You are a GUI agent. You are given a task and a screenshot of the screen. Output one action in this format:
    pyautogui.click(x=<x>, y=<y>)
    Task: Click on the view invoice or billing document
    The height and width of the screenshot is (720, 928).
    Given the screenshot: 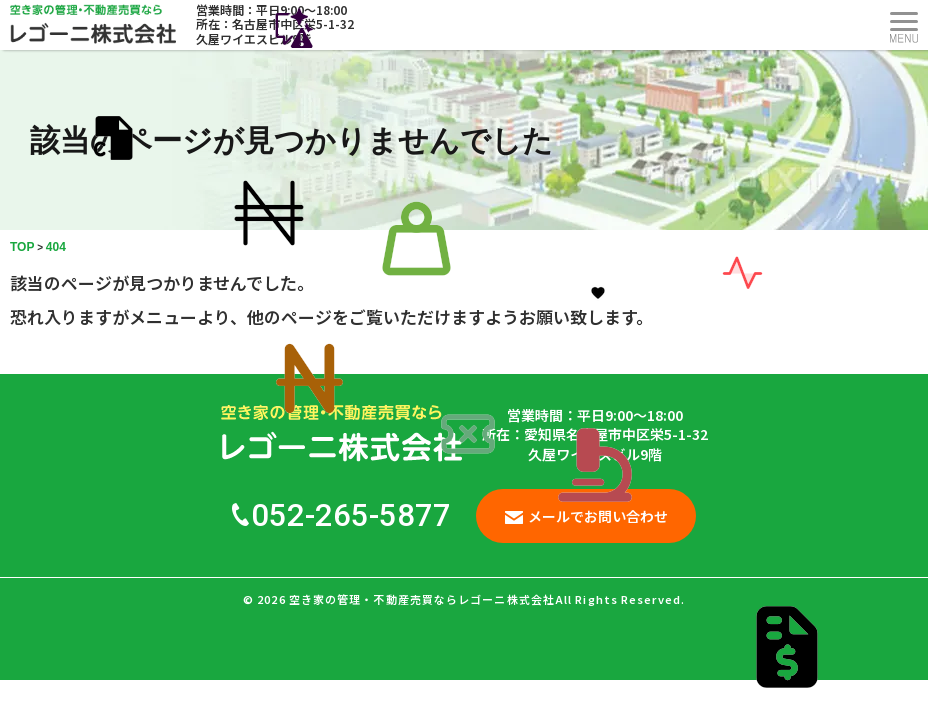 What is the action you would take?
    pyautogui.click(x=787, y=647)
    